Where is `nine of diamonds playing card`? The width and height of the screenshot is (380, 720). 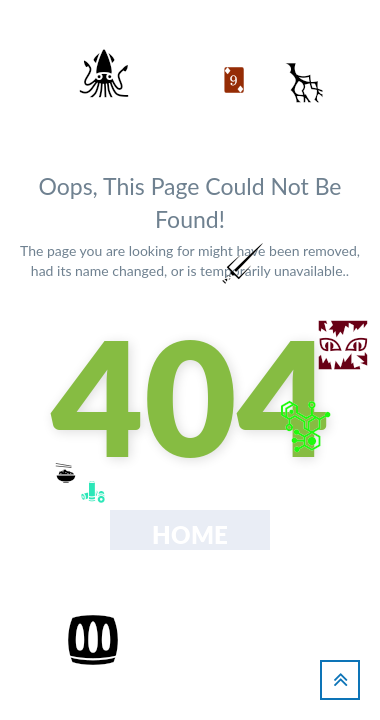
nine of diamonds playing card is located at coordinates (234, 80).